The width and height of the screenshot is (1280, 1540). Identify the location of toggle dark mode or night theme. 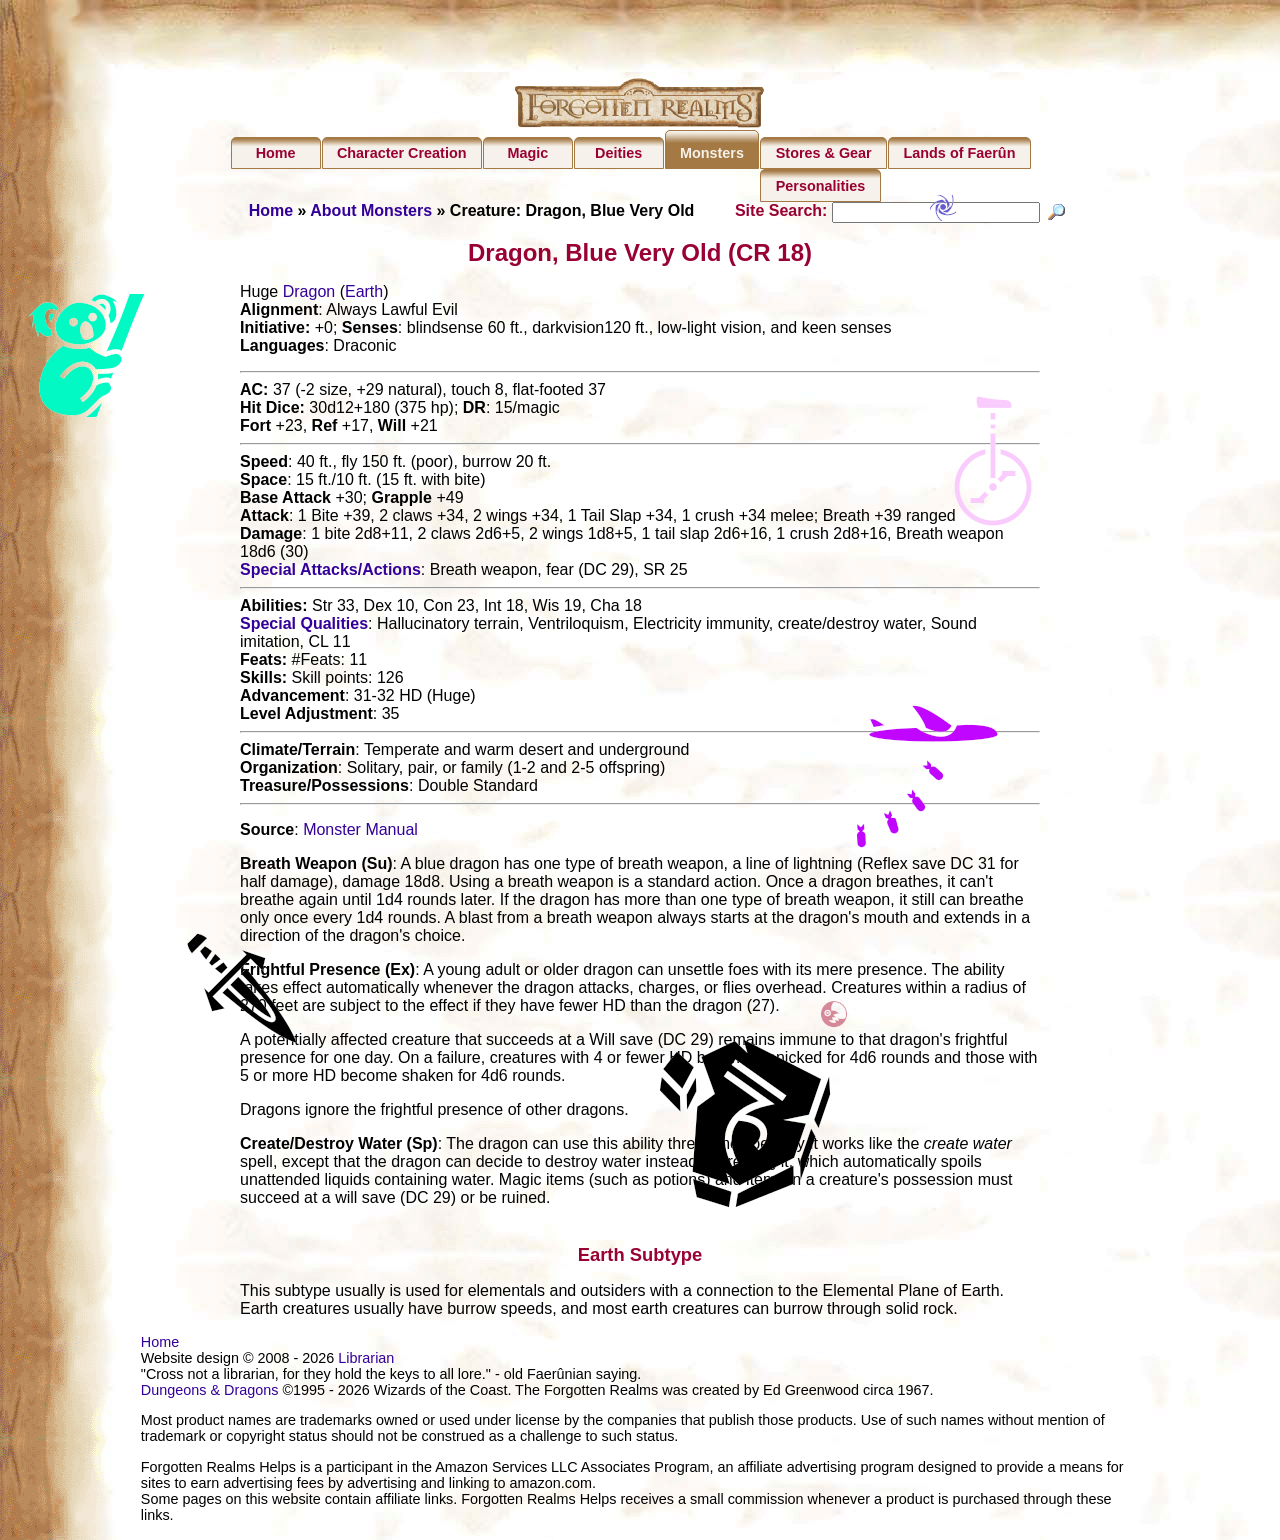
(834, 1014).